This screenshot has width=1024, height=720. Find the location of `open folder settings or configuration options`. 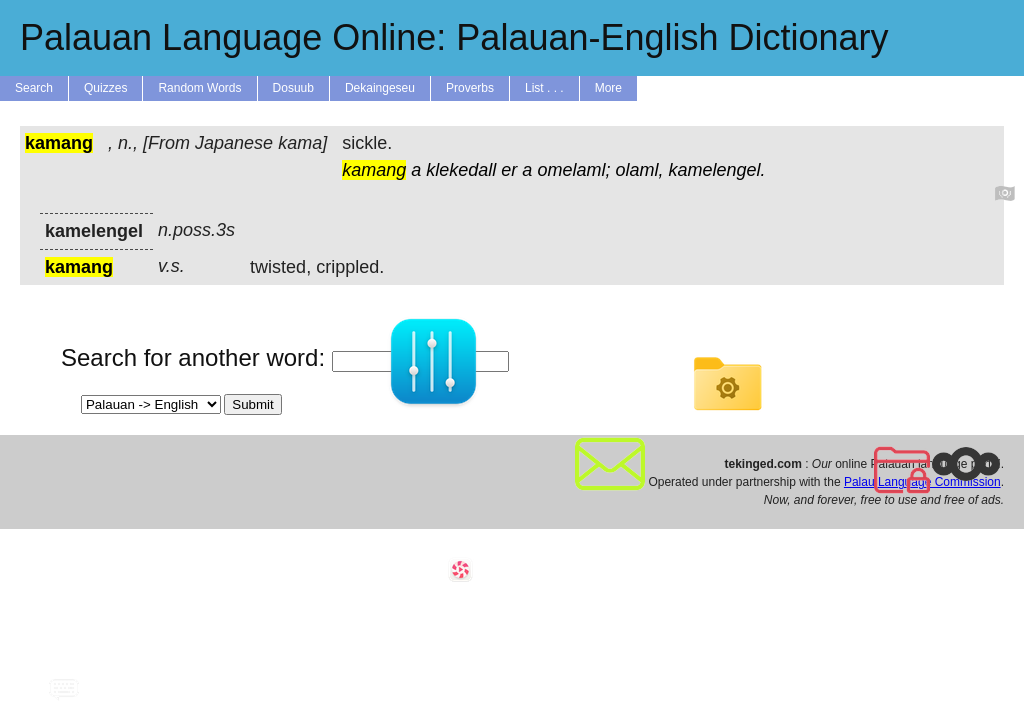

open folder settings or configuration options is located at coordinates (727, 385).